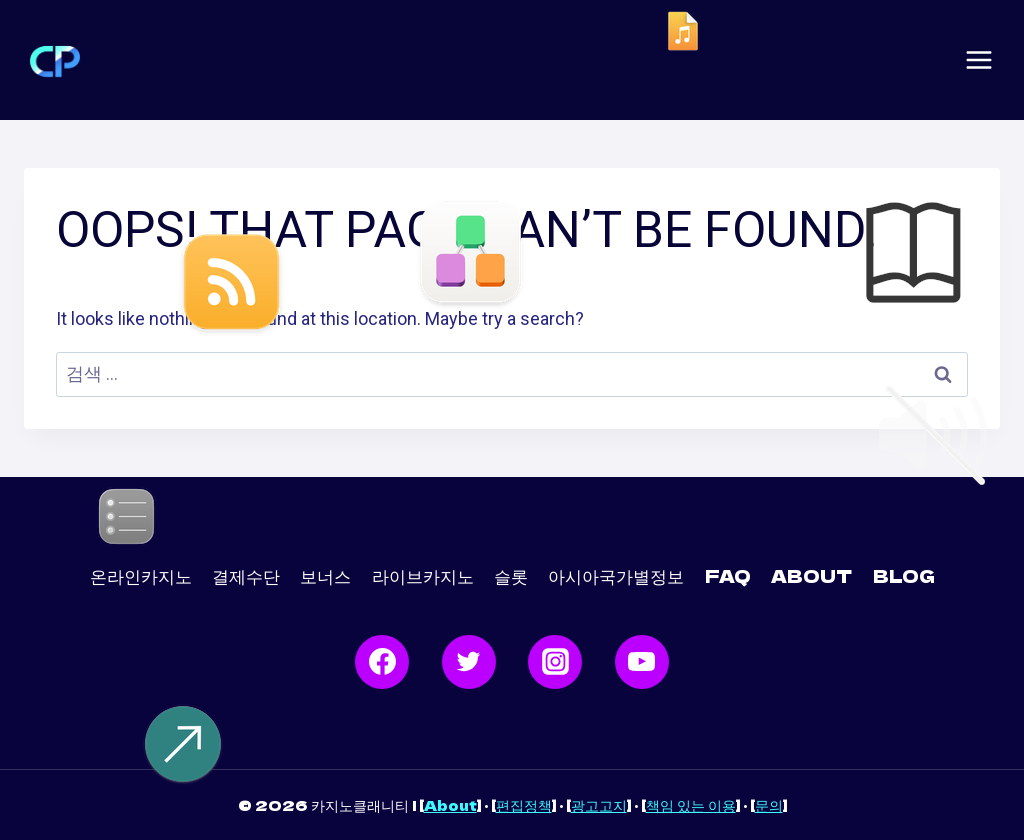  I want to click on access RSS feed settings, so click(231, 283).